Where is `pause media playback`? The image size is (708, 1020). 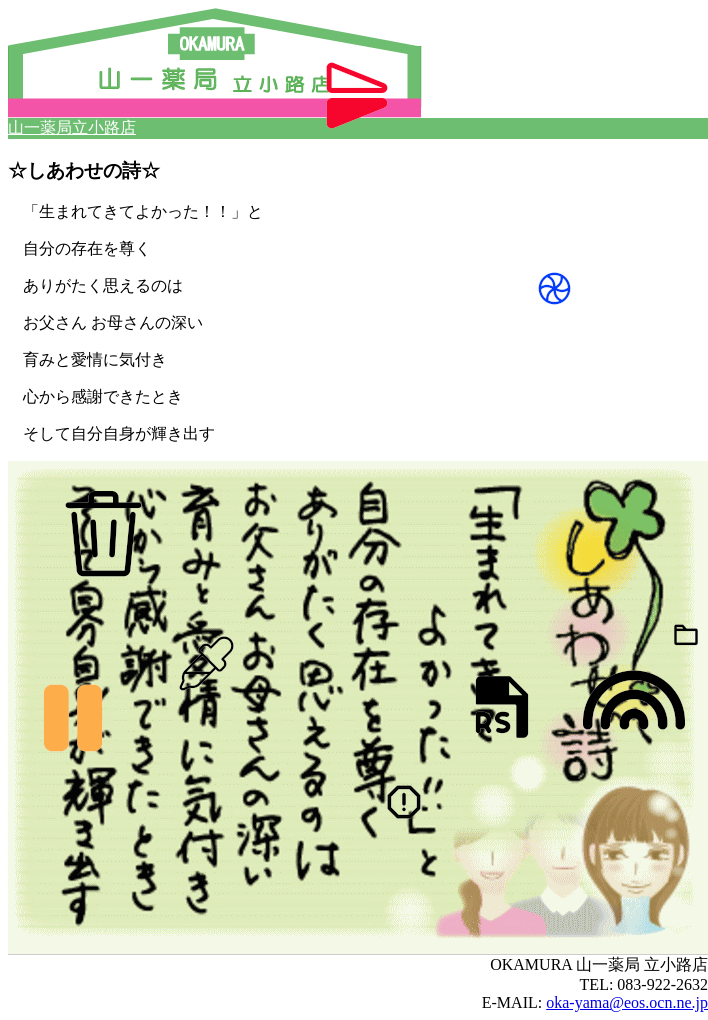
pause media playback is located at coordinates (73, 718).